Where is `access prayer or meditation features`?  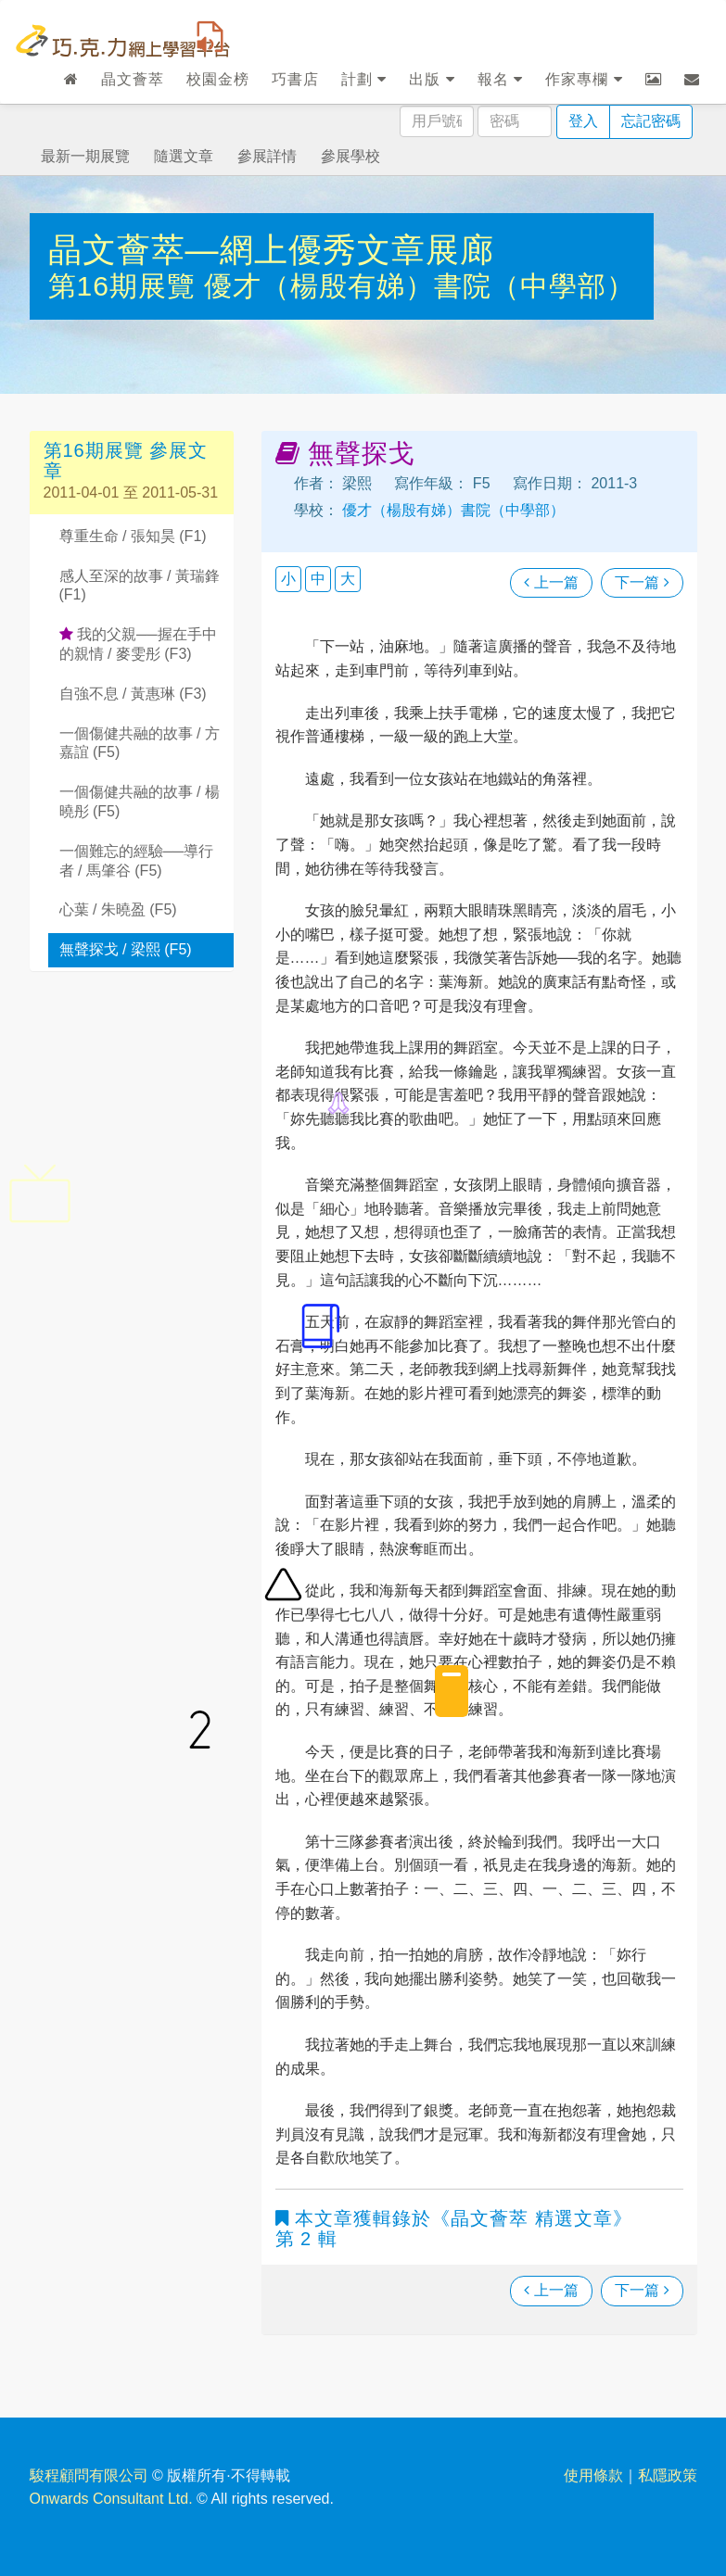 access prayer or meditation features is located at coordinates (338, 1104).